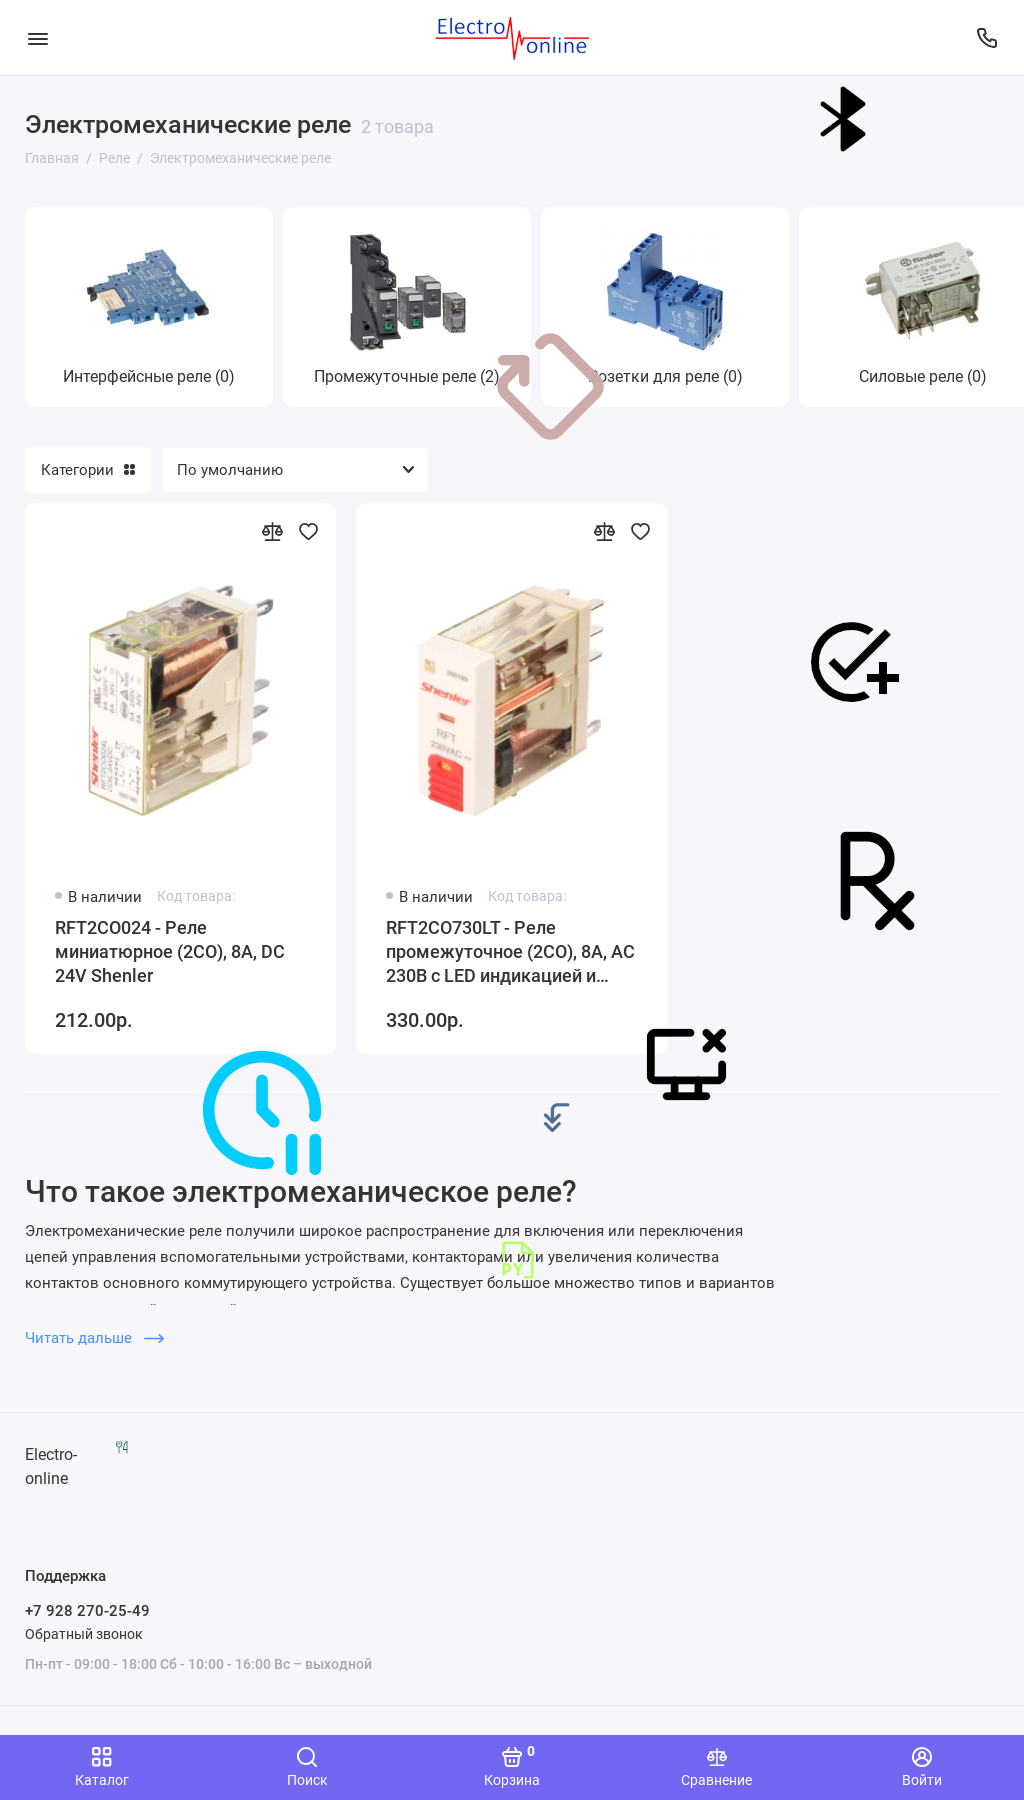  I want to click on go back and scroll down, so click(557, 1118).